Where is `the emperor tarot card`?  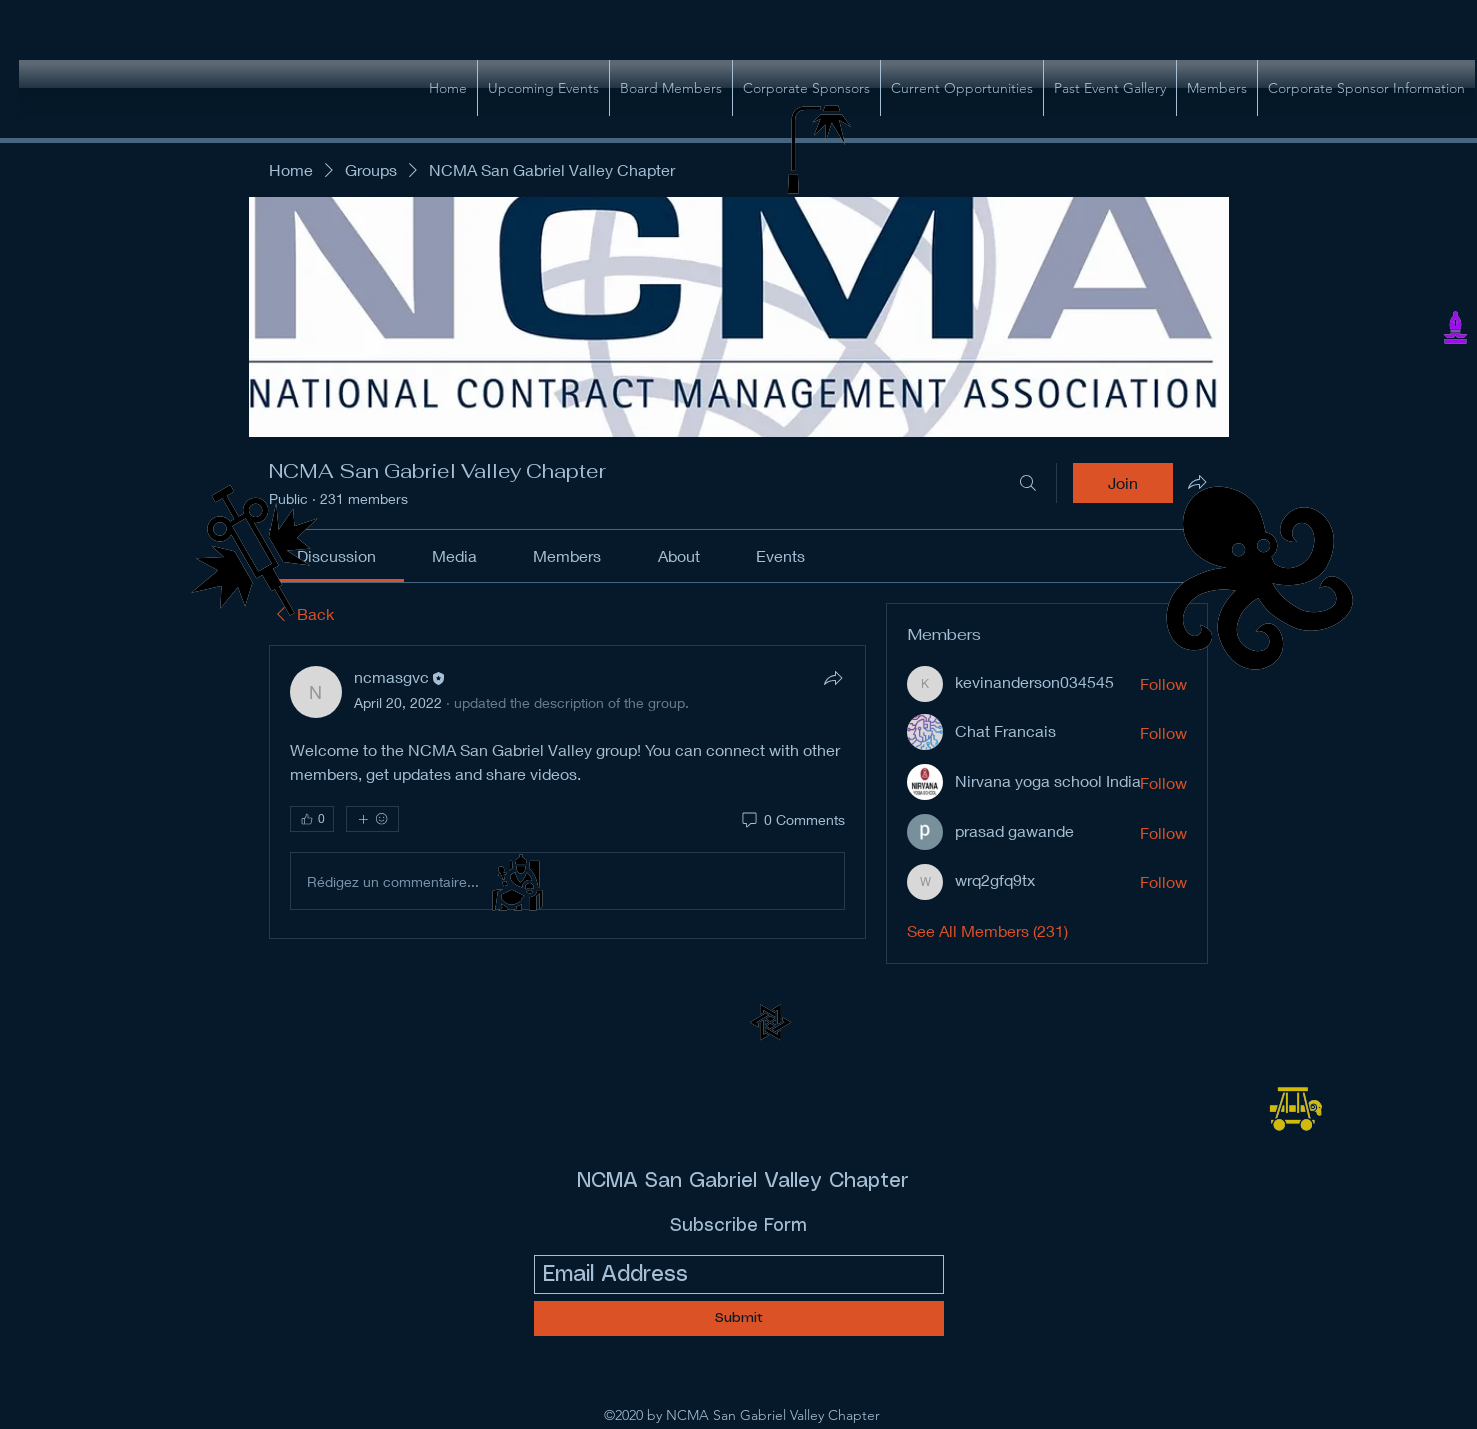 the emperor tarot card is located at coordinates (517, 882).